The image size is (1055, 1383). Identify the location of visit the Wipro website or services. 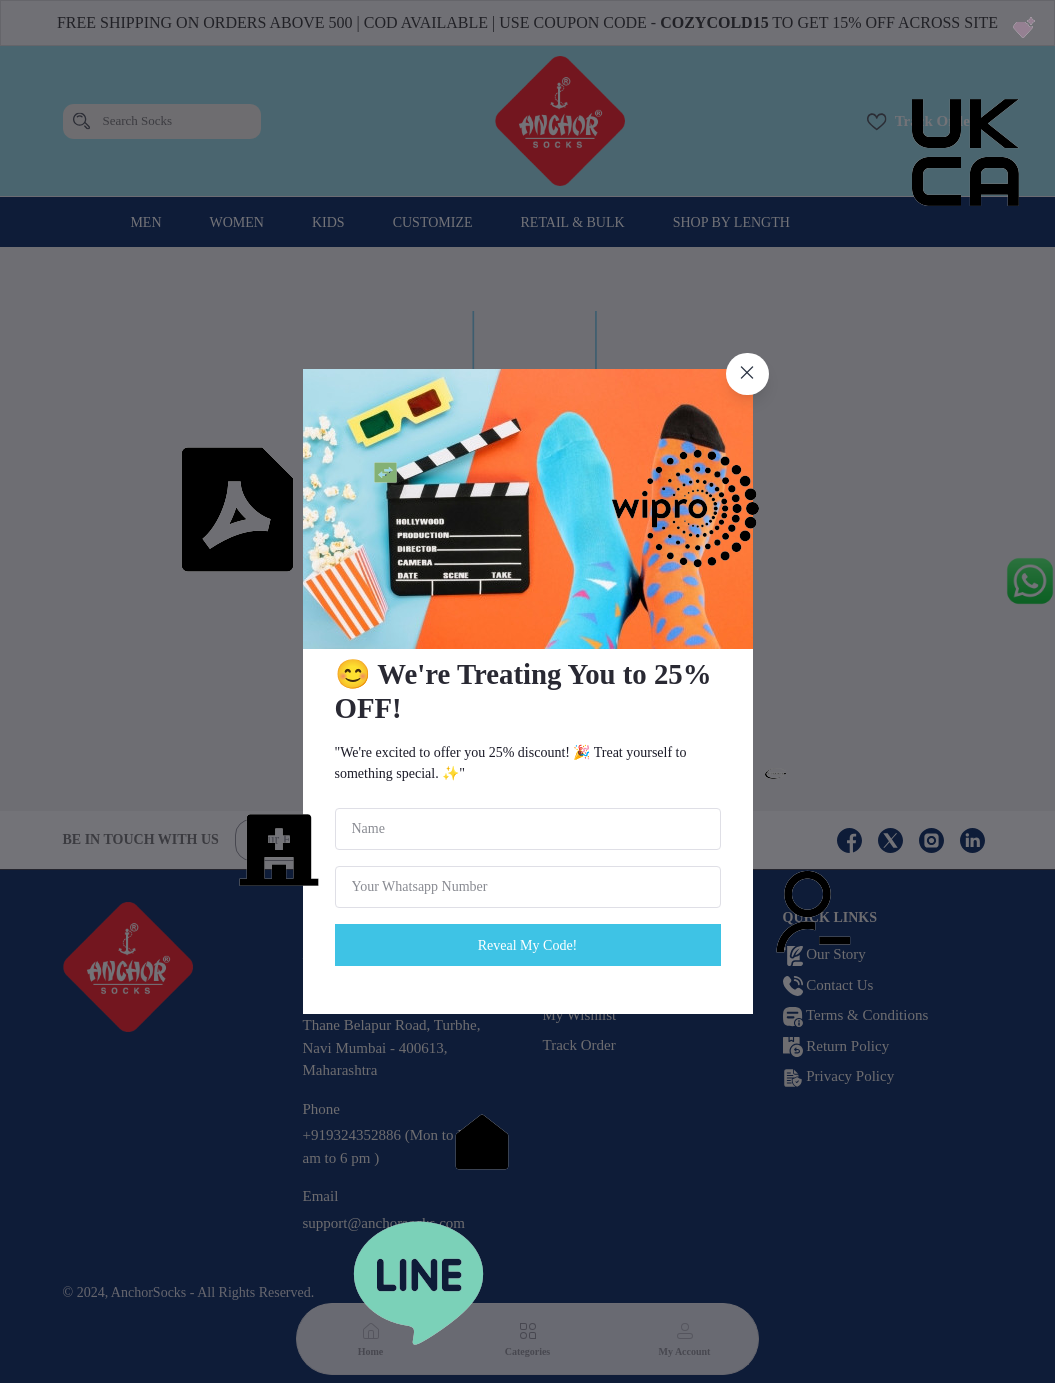
(685, 508).